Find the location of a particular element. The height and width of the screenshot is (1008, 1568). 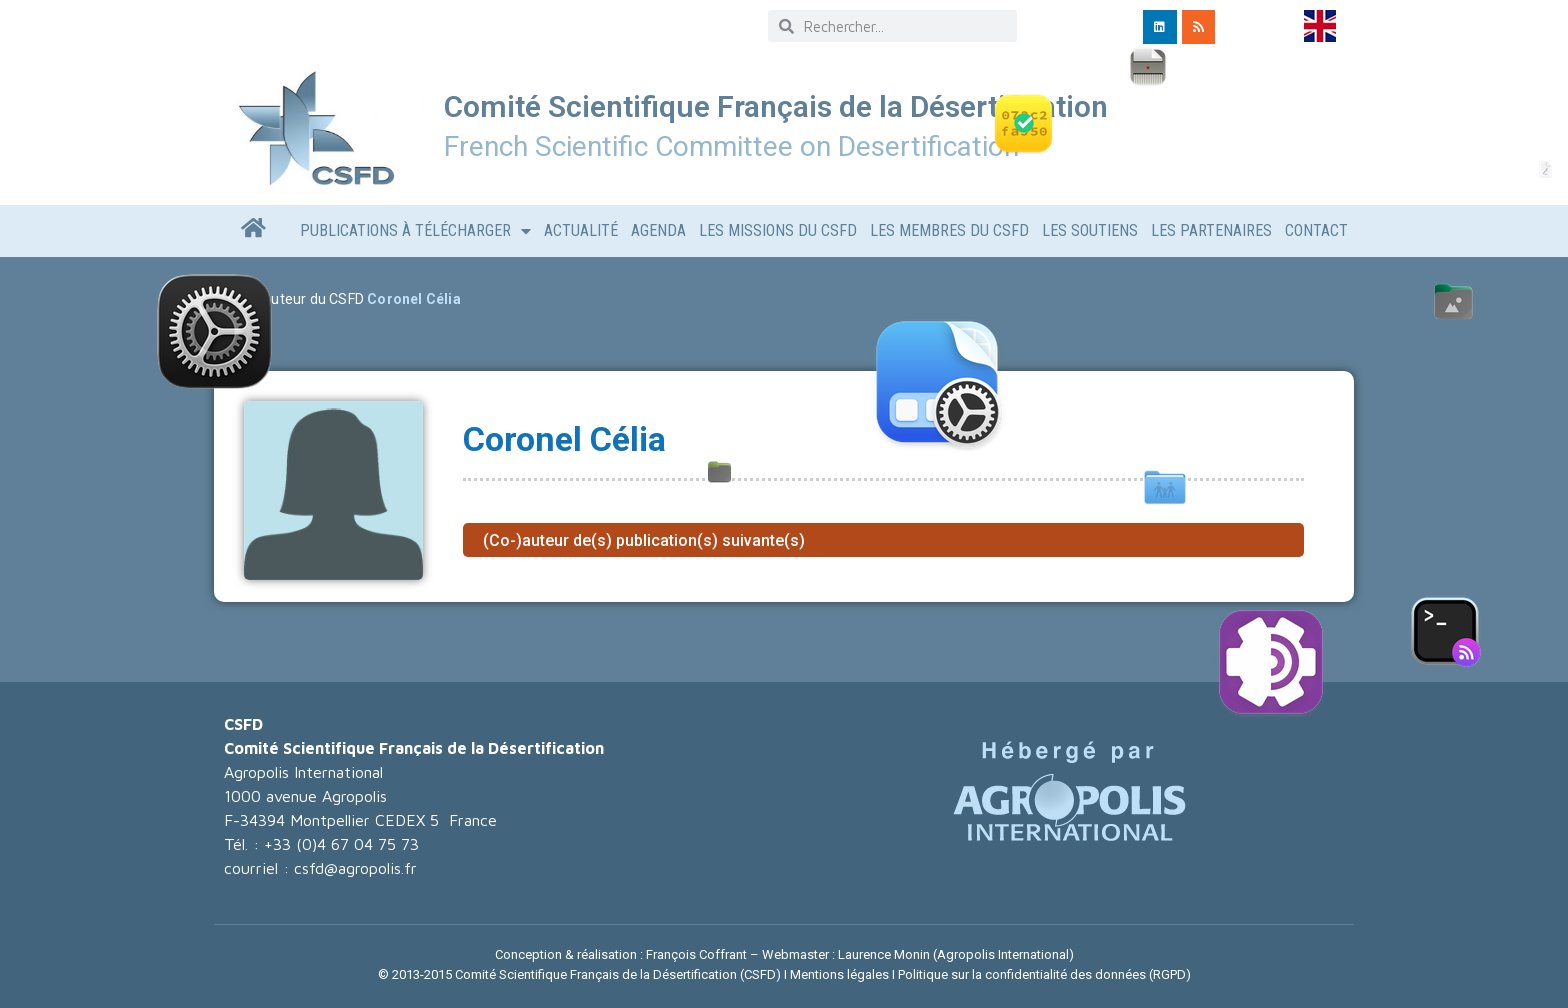

open carburetor app settings is located at coordinates (1271, 662).